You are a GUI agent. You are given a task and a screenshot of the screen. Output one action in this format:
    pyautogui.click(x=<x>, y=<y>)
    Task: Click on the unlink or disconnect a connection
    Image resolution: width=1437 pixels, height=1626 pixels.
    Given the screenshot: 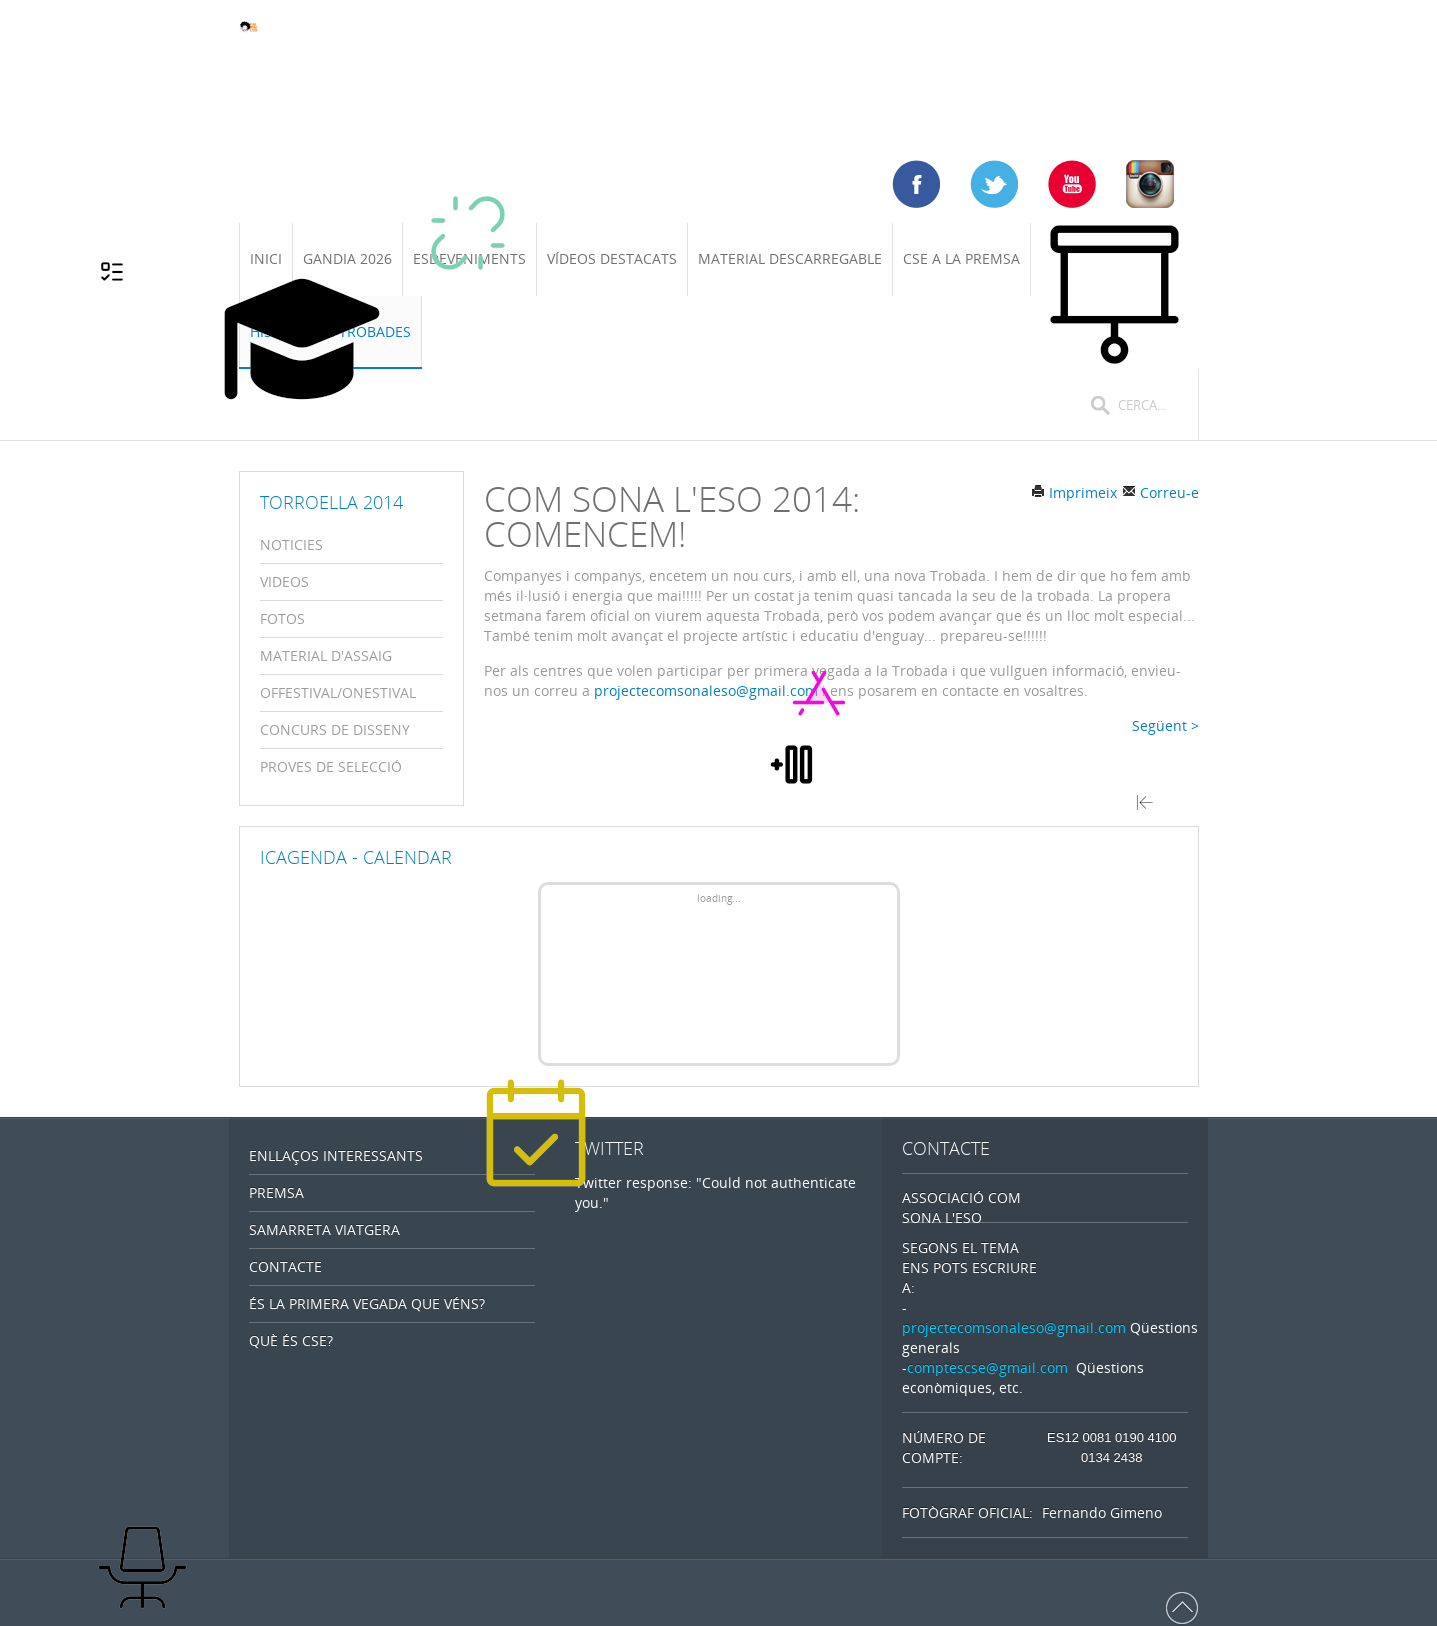 What is the action you would take?
    pyautogui.click(x=468, y=233)
    